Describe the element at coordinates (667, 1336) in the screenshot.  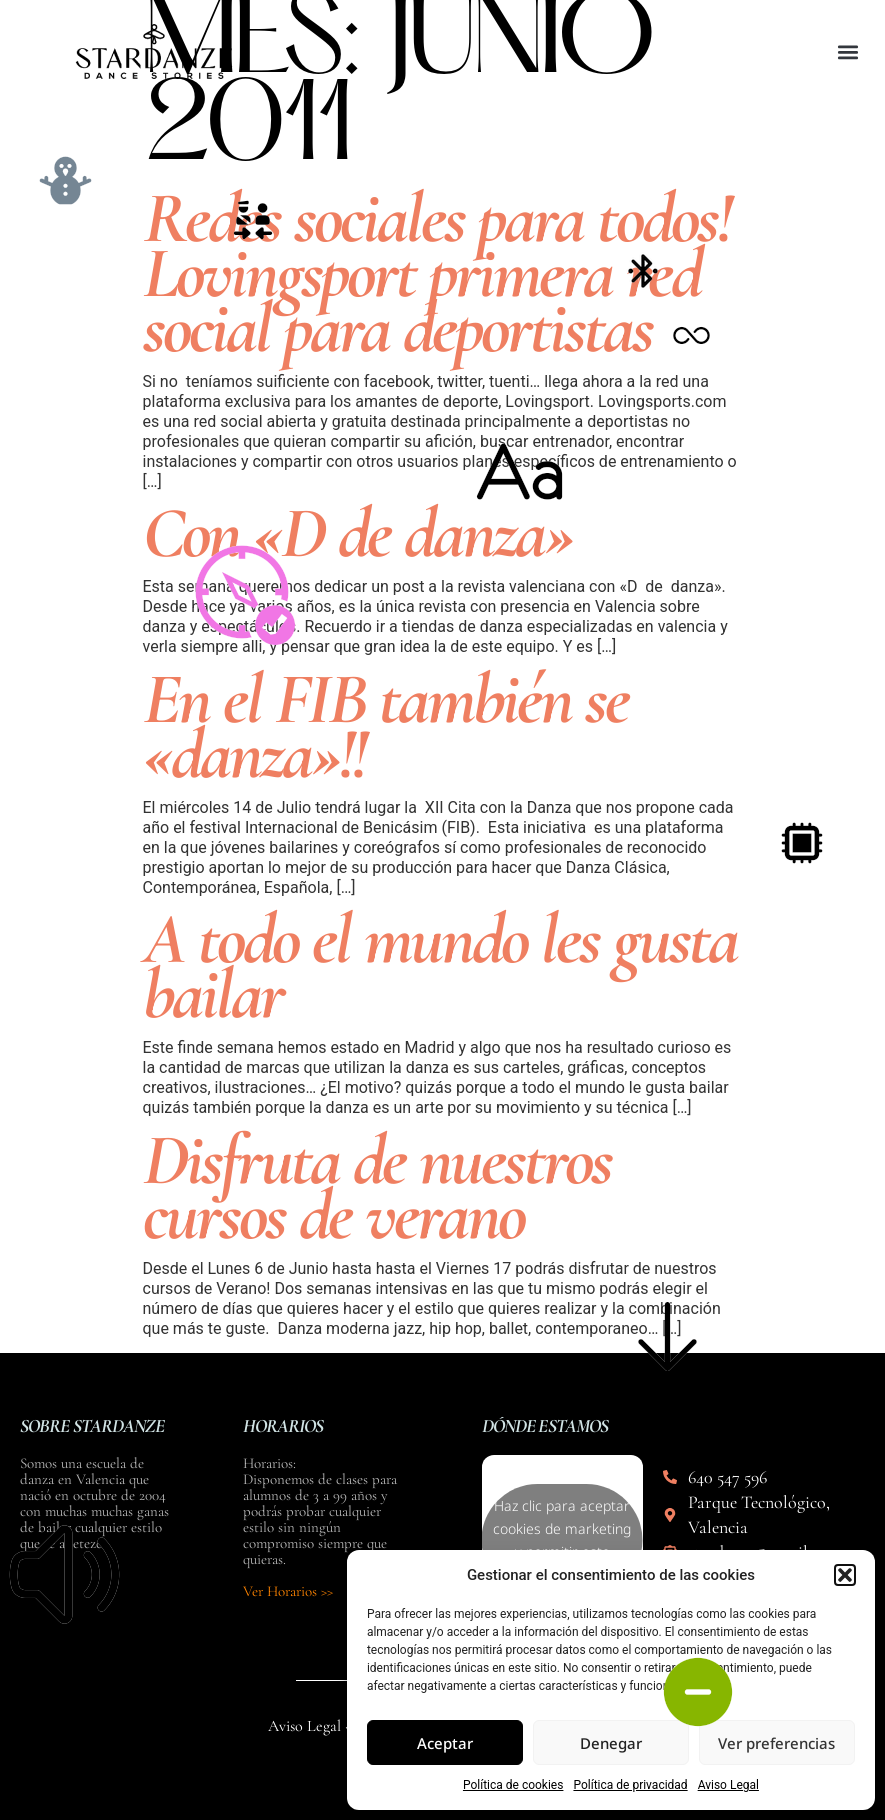
I see `scroll down or view more content` at that location.